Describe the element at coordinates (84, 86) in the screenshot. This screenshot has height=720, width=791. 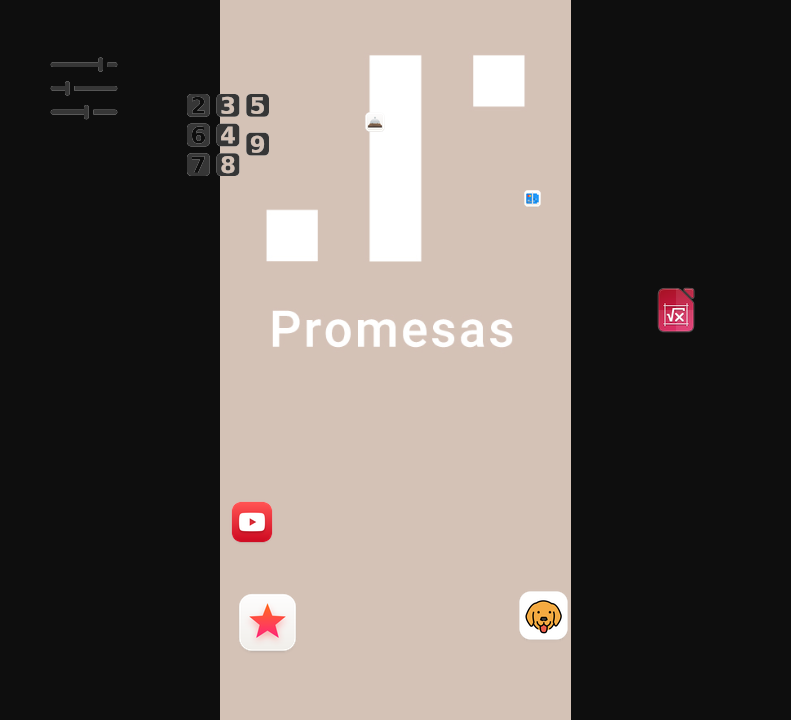
I see `adjust audio equalizer settings` at that location.